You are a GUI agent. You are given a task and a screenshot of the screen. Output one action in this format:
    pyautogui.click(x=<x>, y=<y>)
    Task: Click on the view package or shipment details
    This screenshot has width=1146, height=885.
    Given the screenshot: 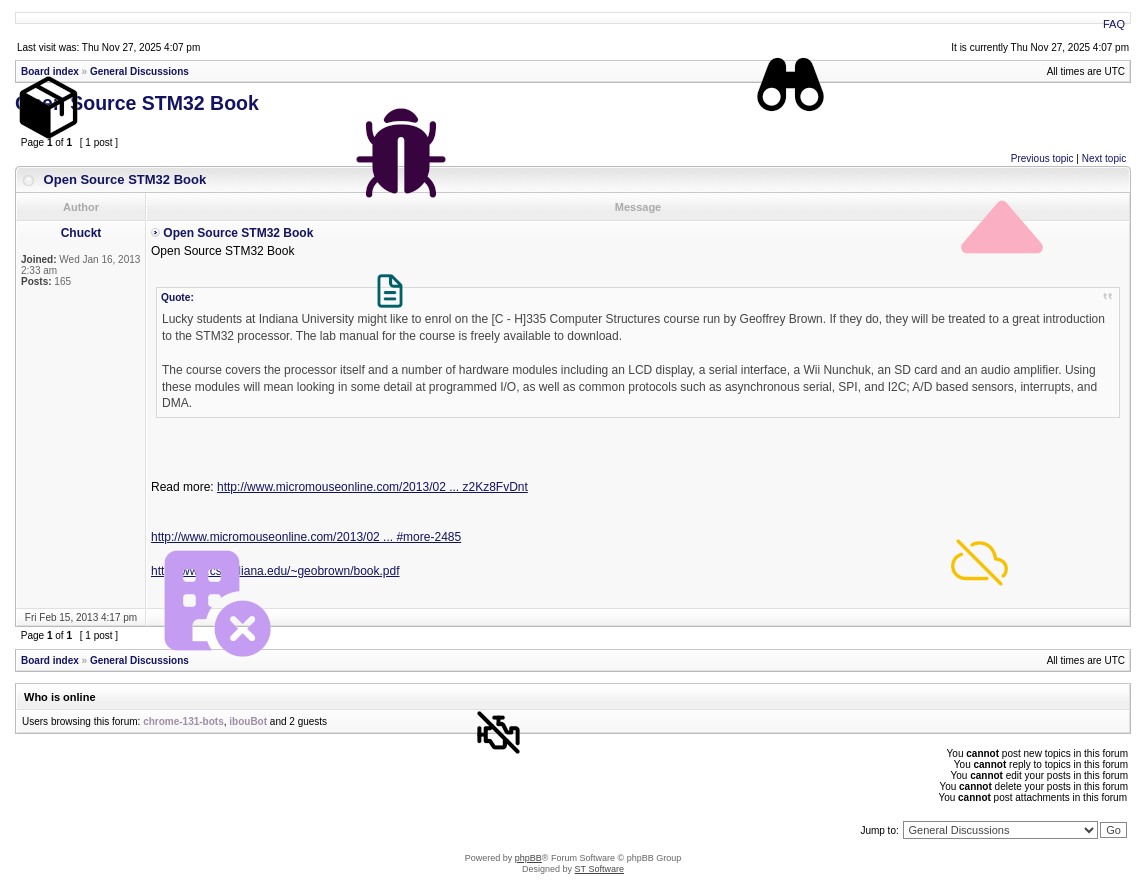 What is the action you would take?
    pyautogui.click(x=48, y=107)
    